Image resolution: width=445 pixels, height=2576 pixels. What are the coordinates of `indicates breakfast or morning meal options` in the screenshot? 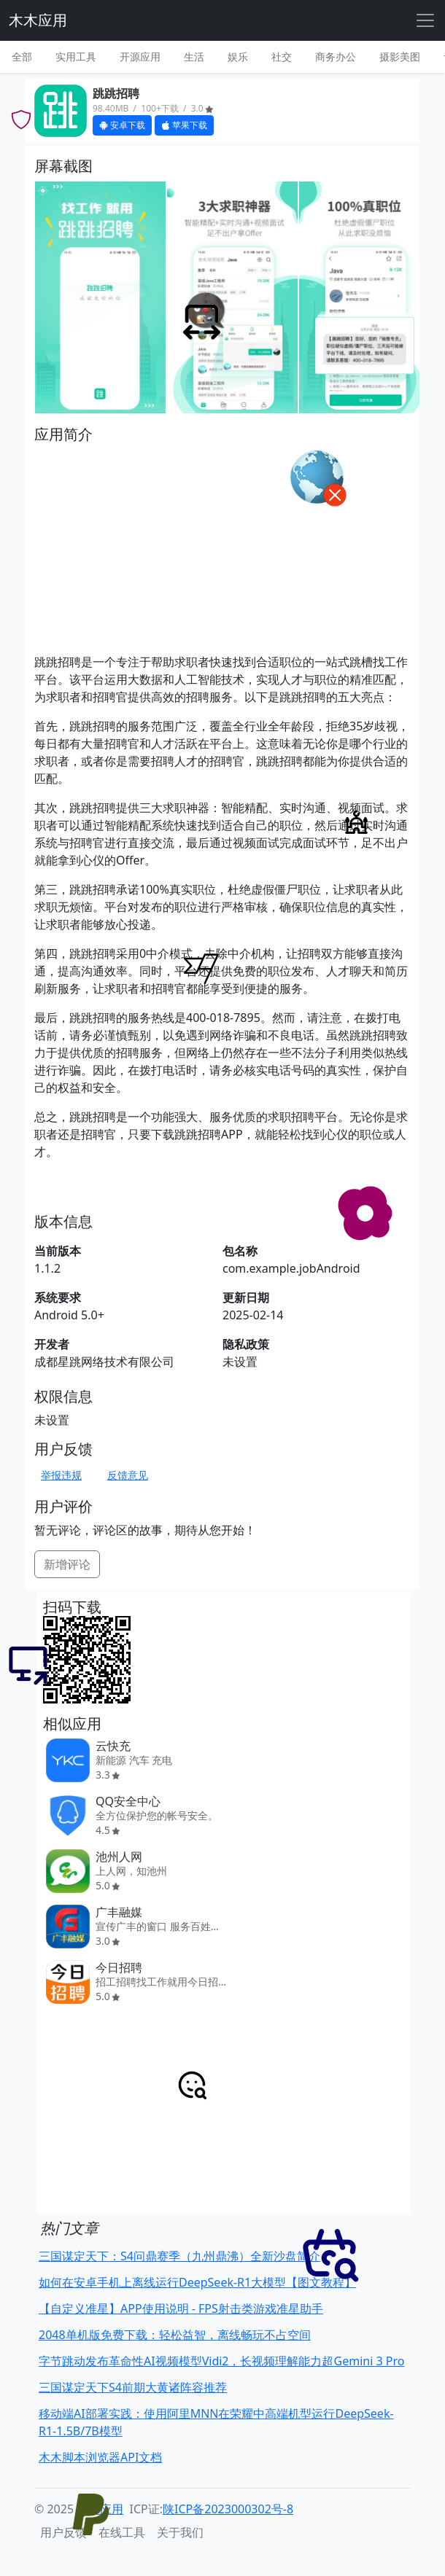 It's located at (365, 1213).